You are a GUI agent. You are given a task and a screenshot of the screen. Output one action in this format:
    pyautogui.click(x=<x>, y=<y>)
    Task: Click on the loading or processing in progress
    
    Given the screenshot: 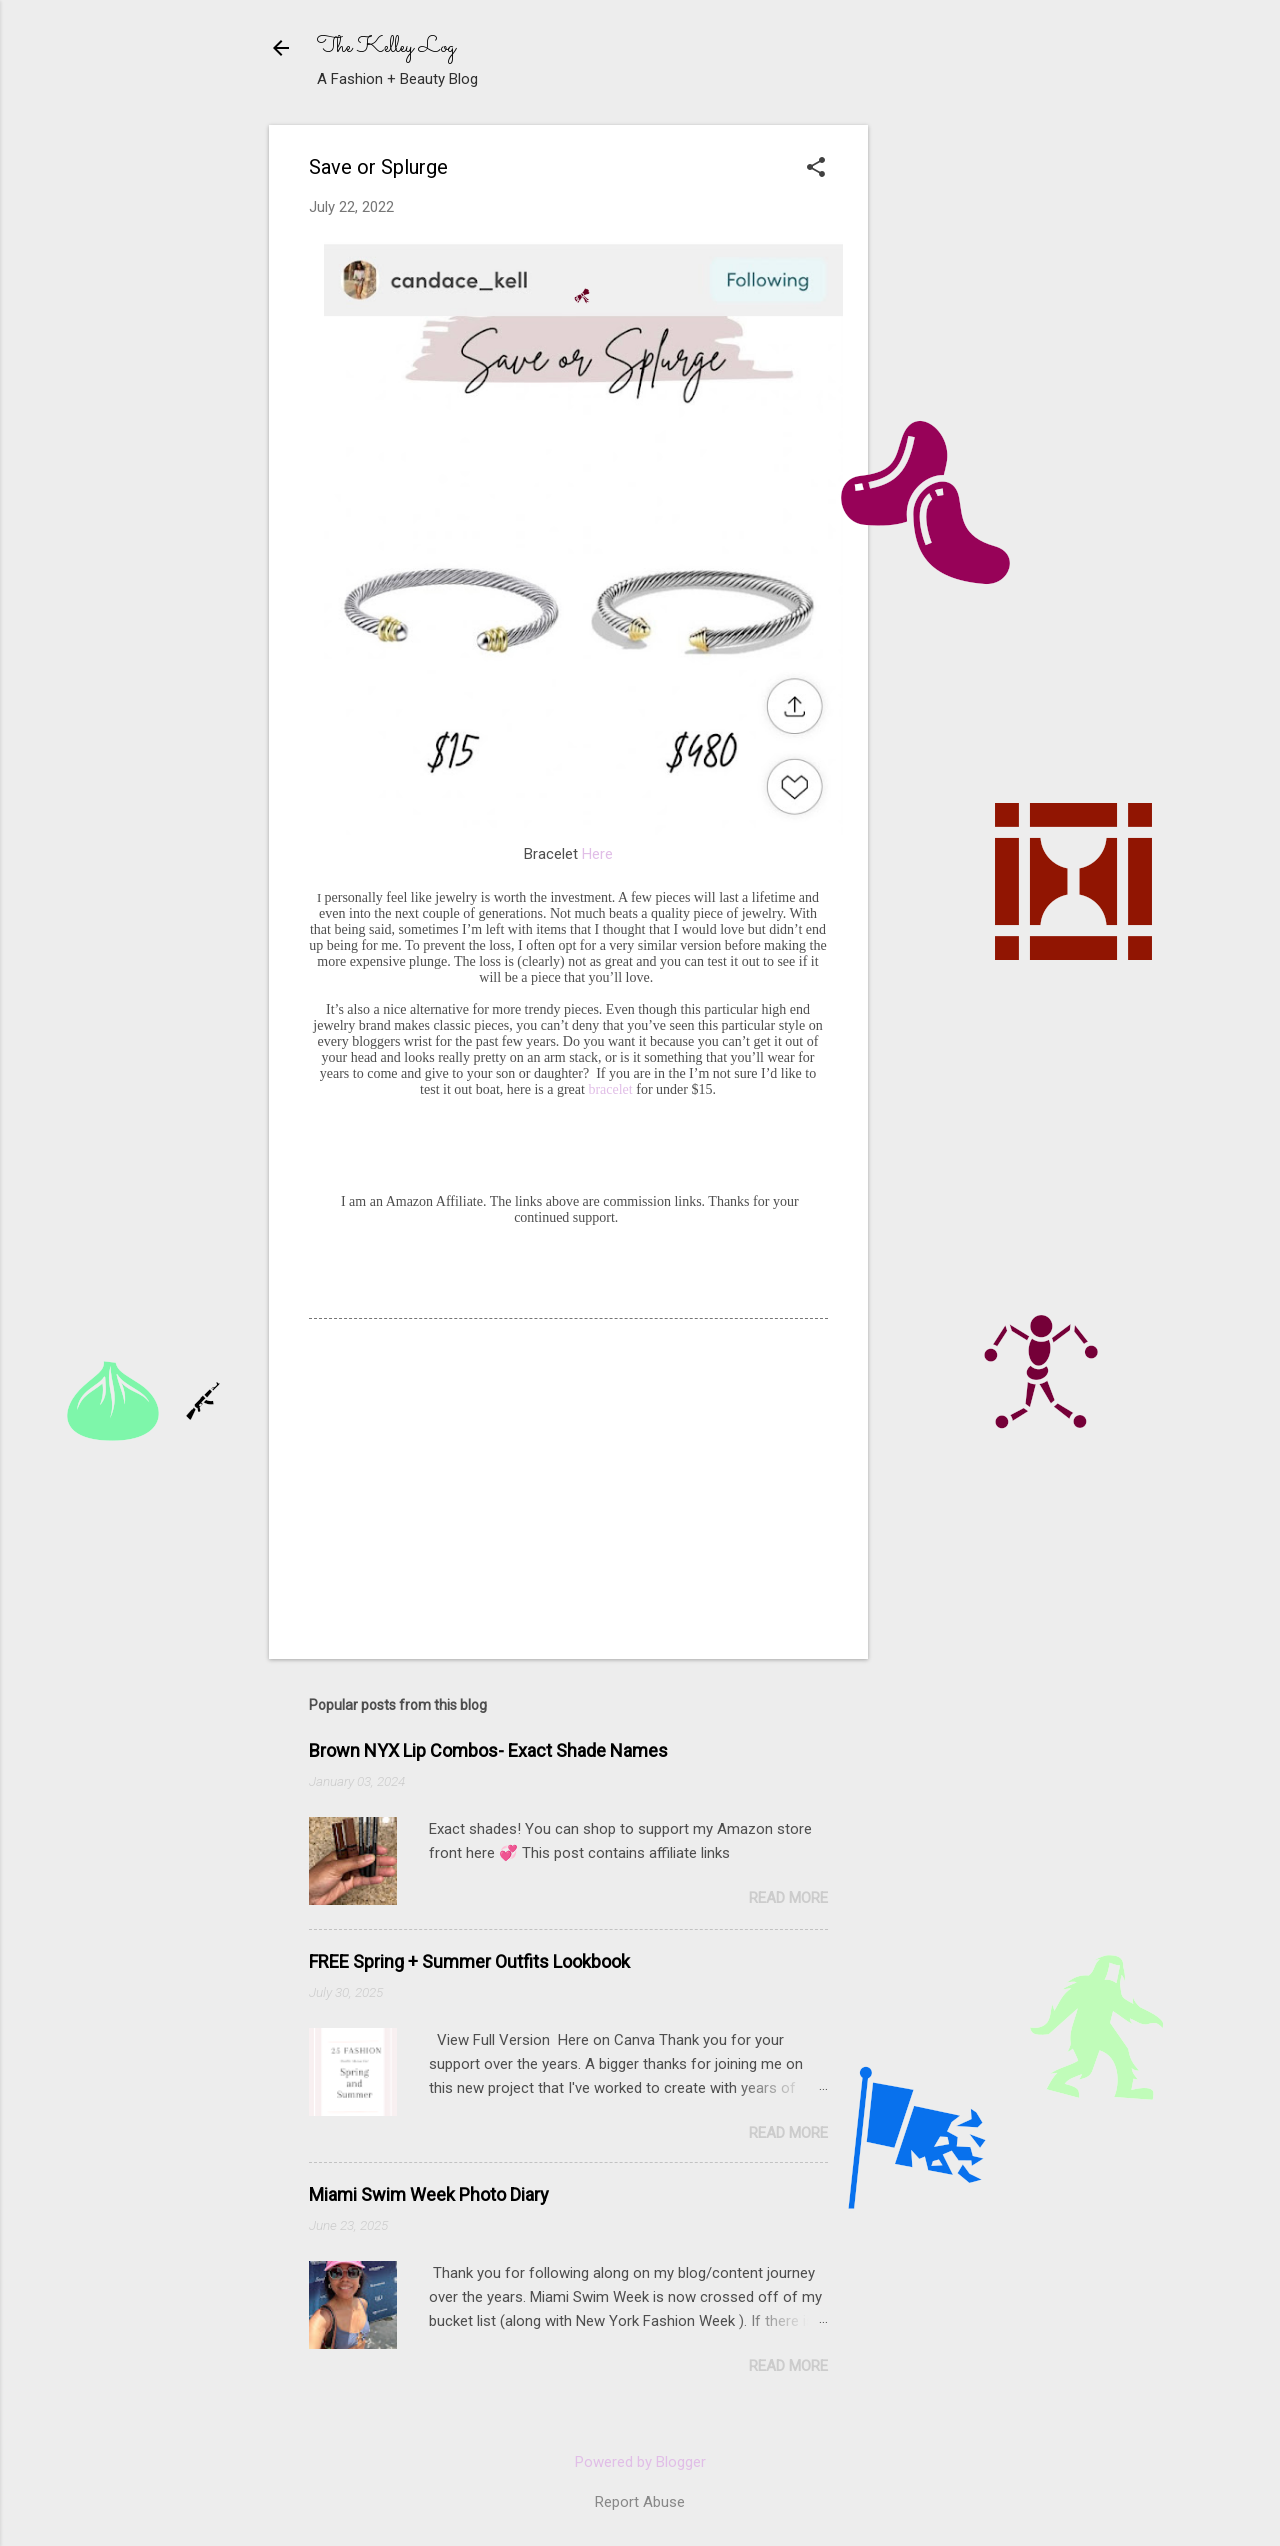 What is the action you would take?
    pyautogui.click(x=1073, y=881)
    